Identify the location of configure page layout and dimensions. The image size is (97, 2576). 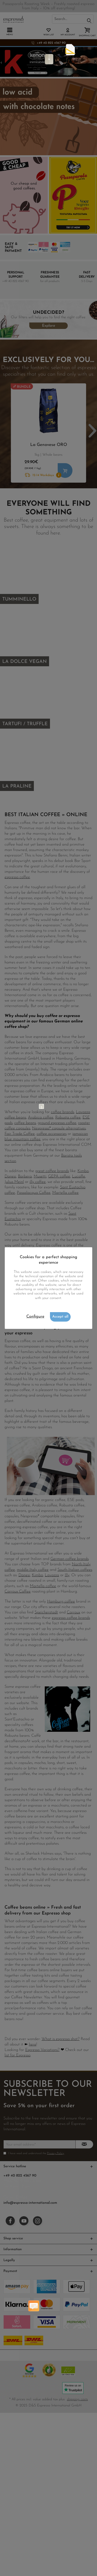
(70, 50).